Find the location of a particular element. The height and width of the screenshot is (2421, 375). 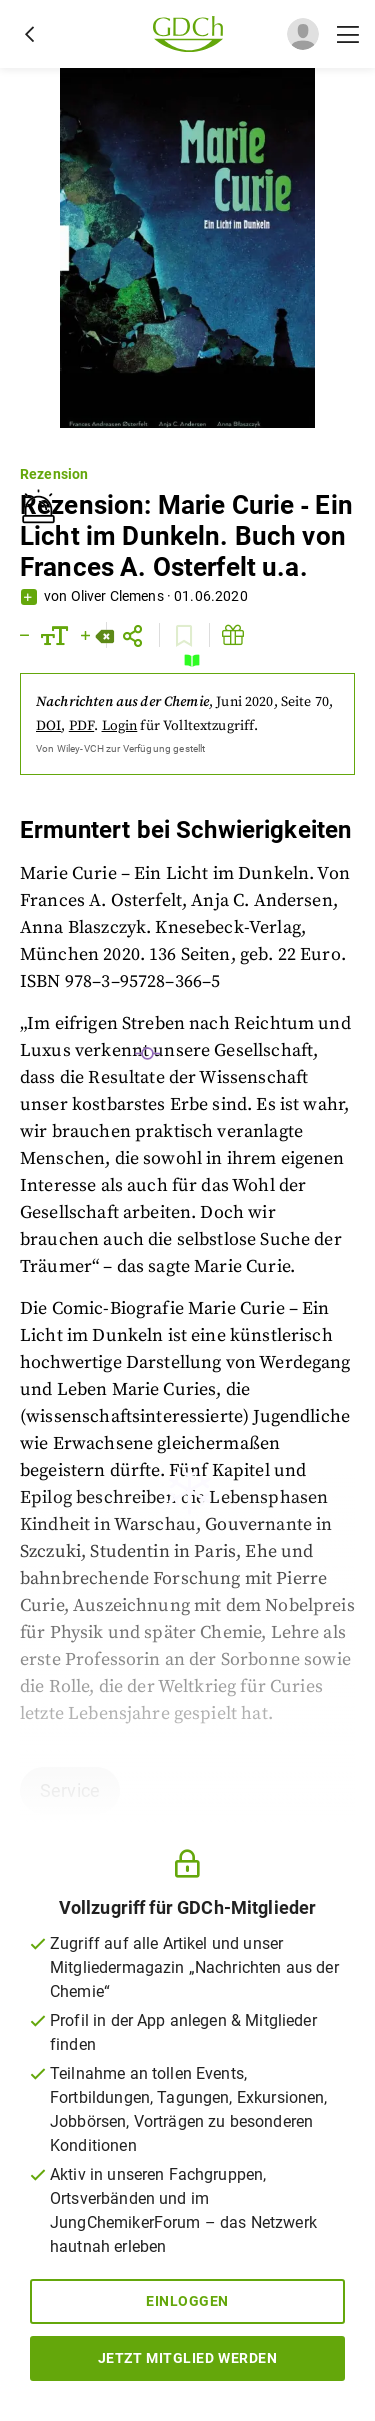

view commit details in version control is located at coordinates (147, 1053).